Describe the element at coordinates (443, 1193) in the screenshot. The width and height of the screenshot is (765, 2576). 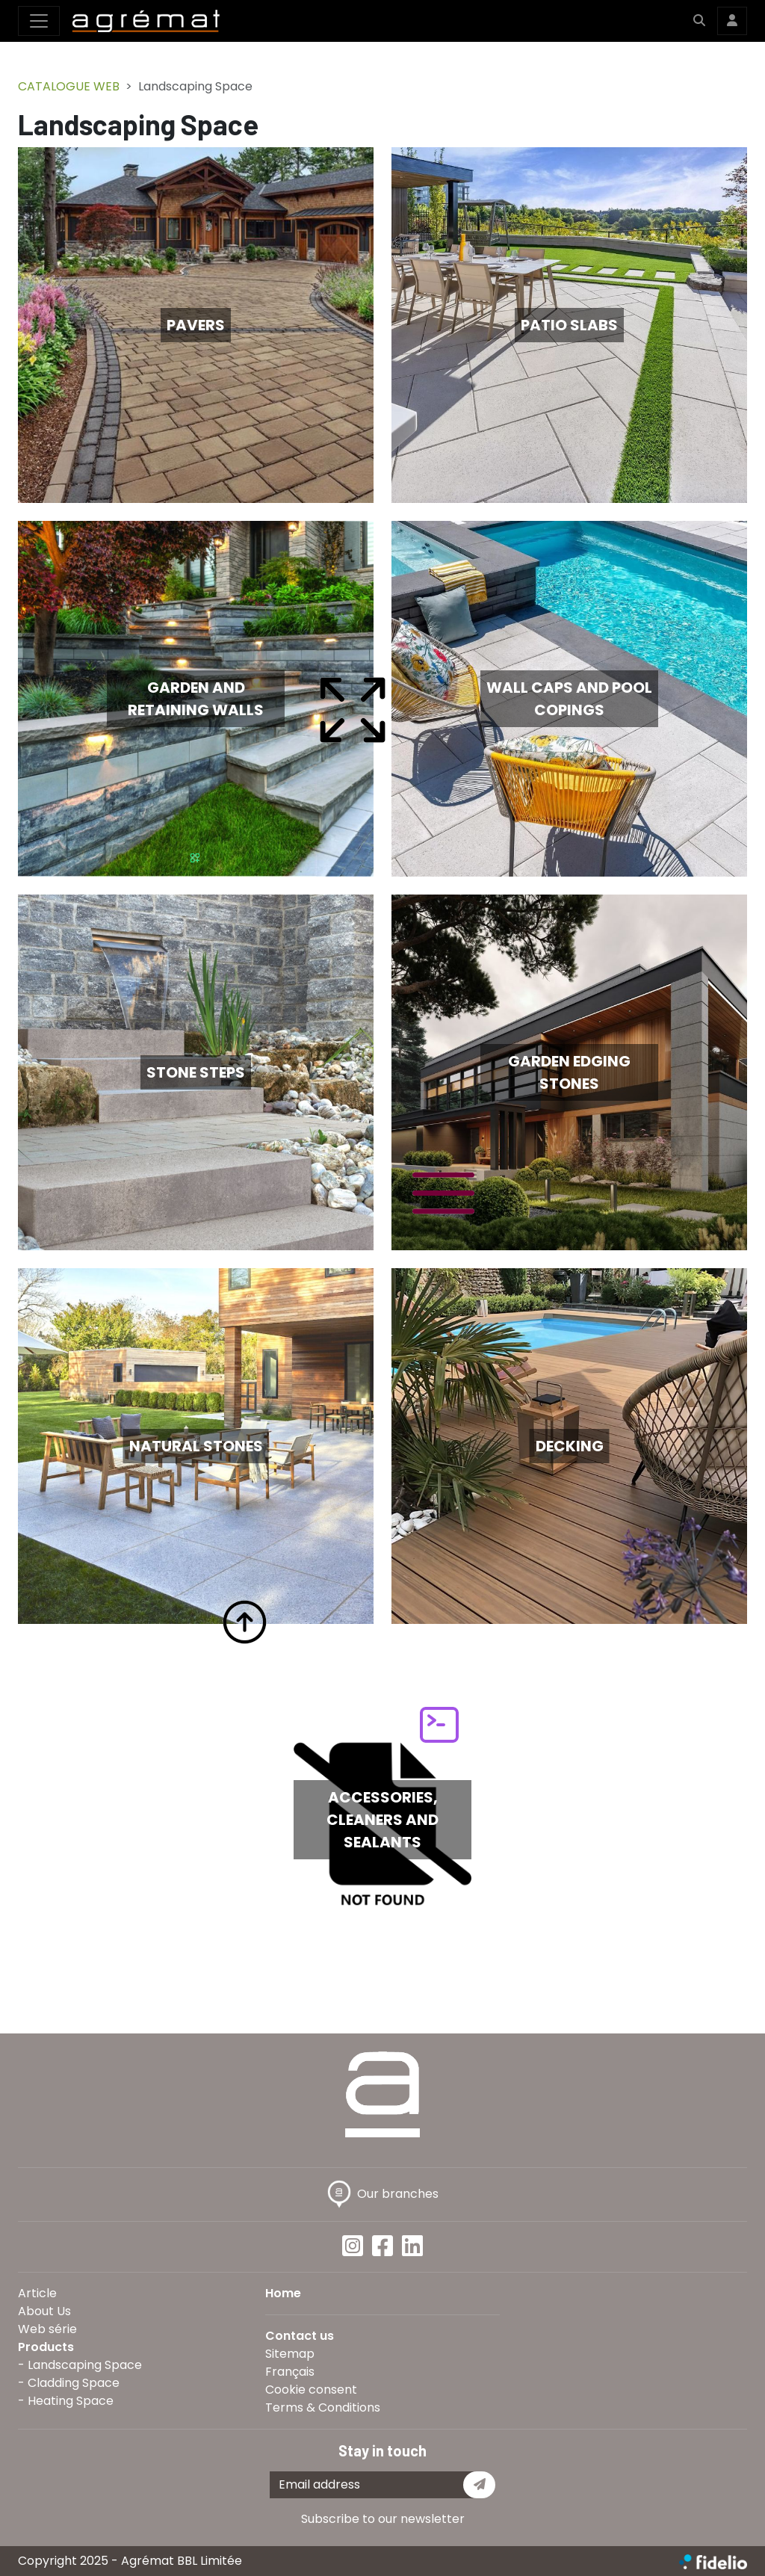
I see `open navigation menu` at that location.